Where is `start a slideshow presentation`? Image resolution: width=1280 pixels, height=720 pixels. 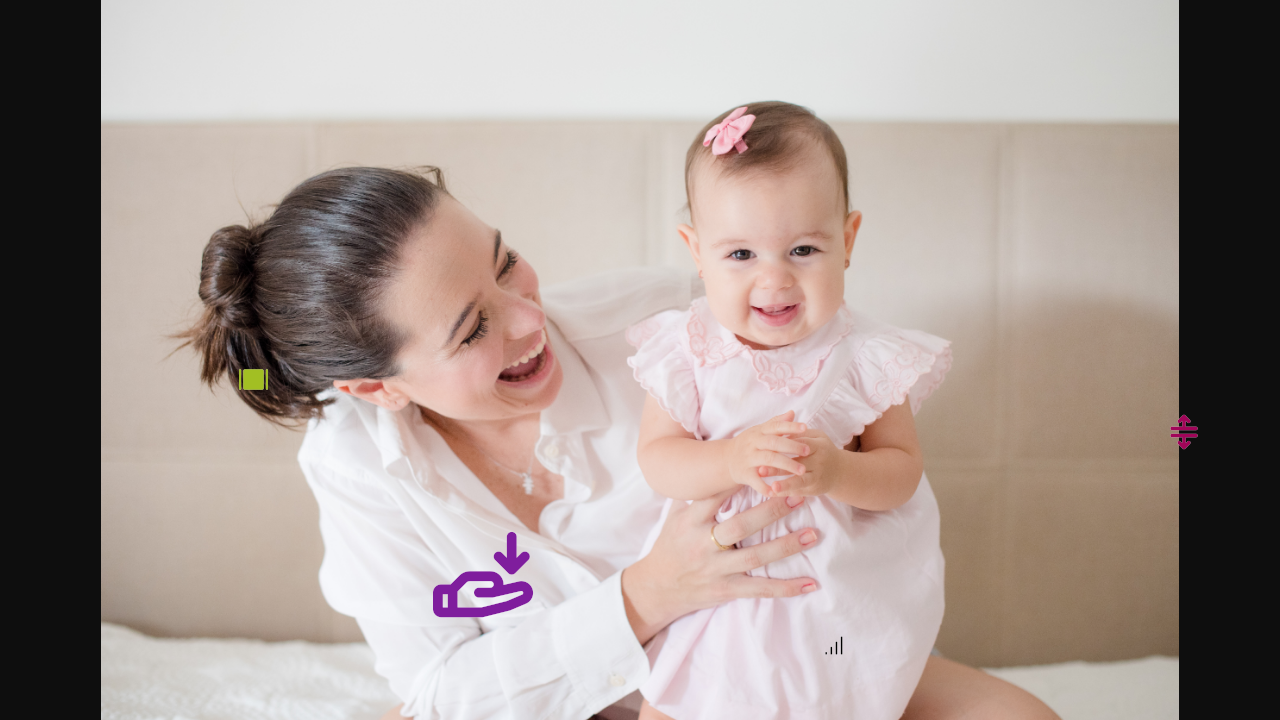 start a slideshow presentation is located at coordinates (253, 379).